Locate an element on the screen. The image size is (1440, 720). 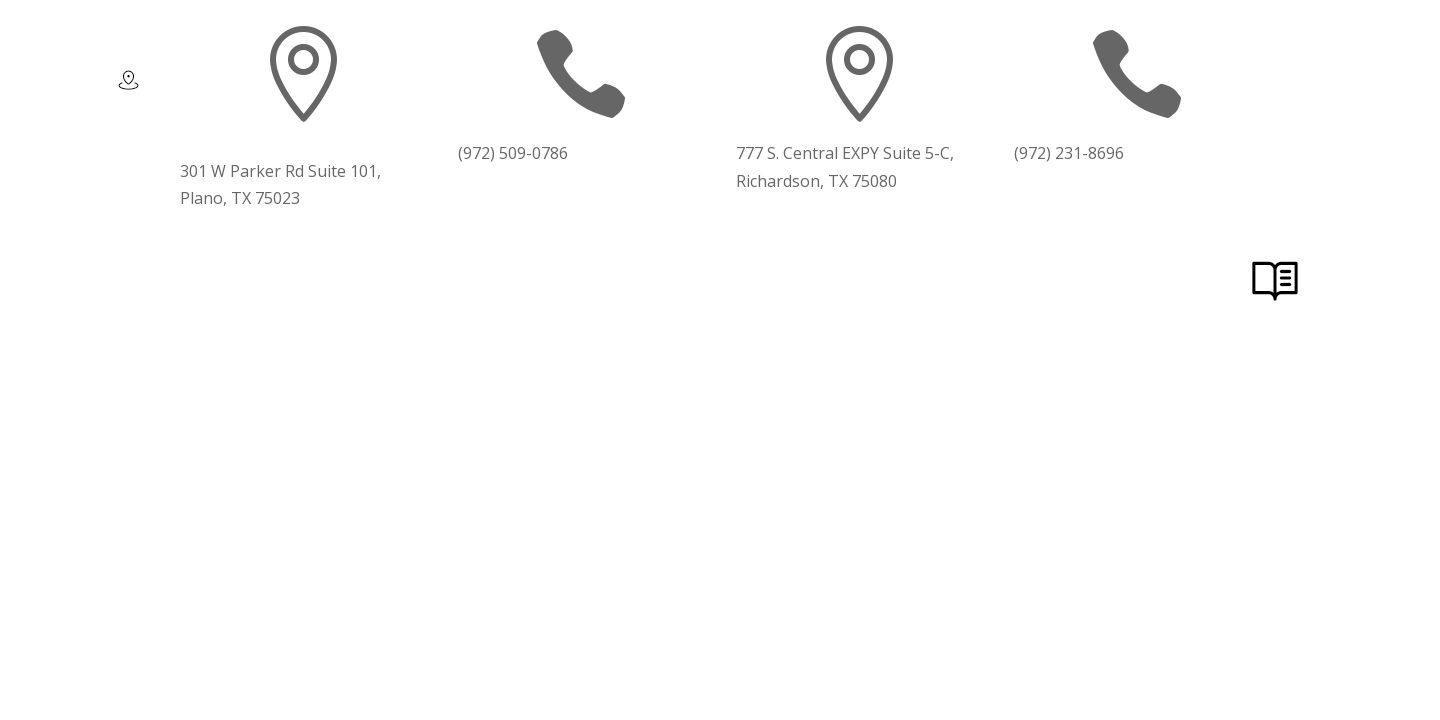
view location area or region on map is located at coordinates (128, 80).